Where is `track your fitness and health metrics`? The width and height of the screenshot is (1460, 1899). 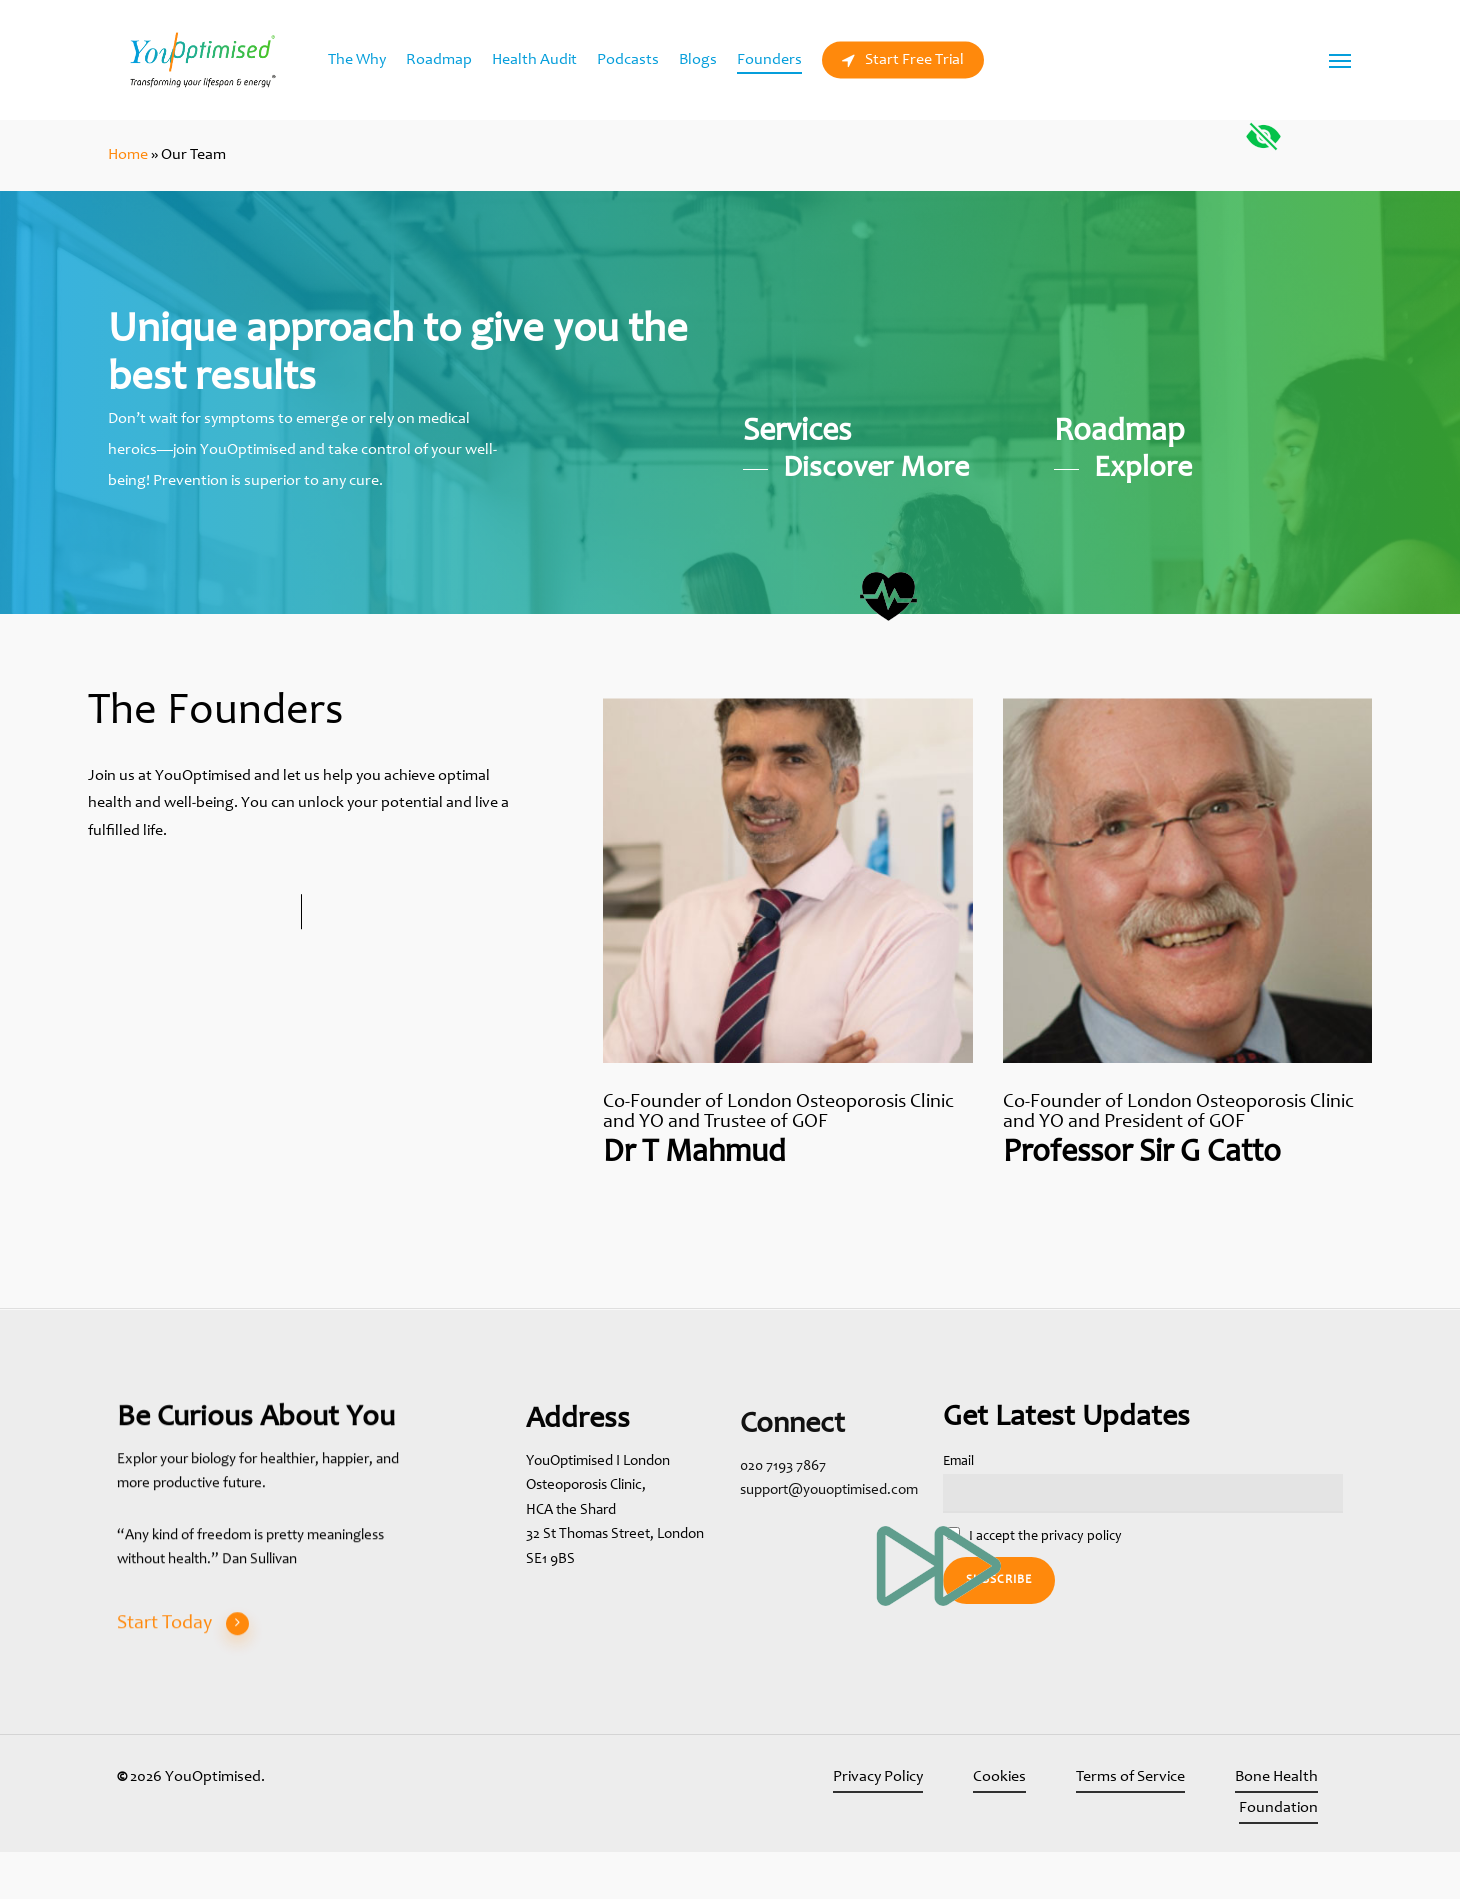
track your fitness and health metrics is located at coordinates (888, 596).